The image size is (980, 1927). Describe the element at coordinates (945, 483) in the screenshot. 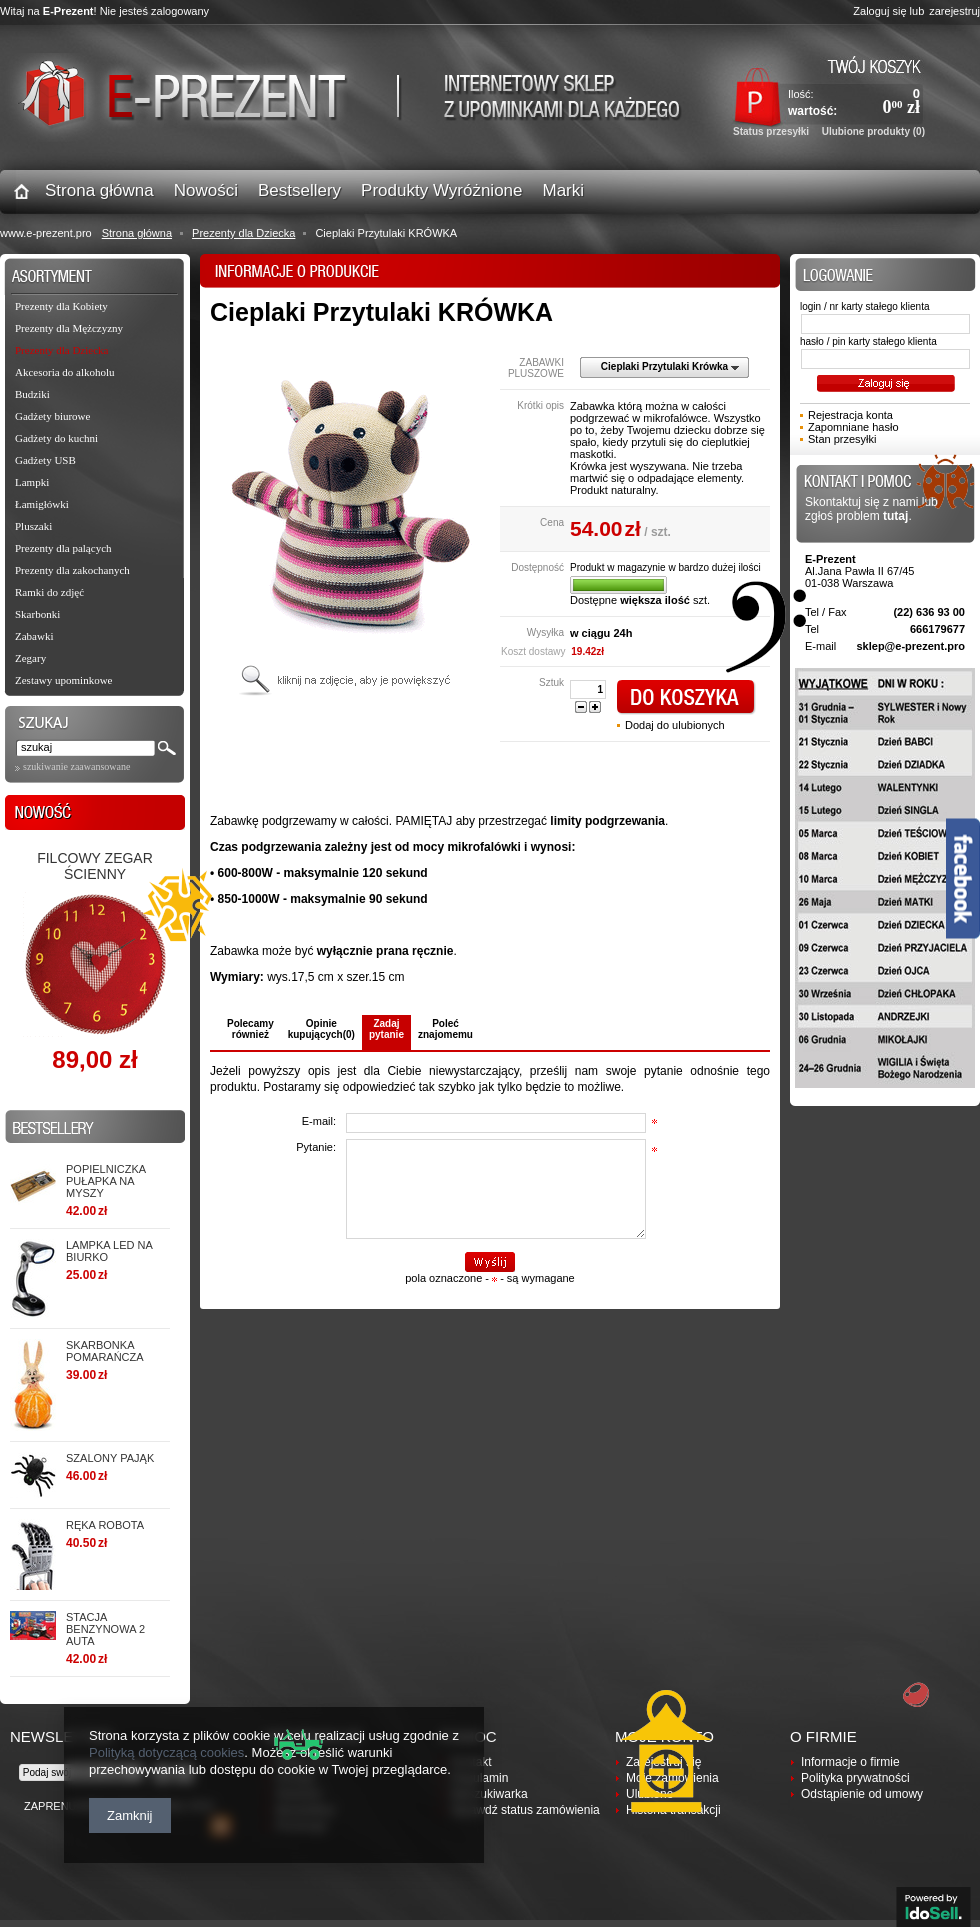

I see `indicates a bug or issue in the system` at that location.